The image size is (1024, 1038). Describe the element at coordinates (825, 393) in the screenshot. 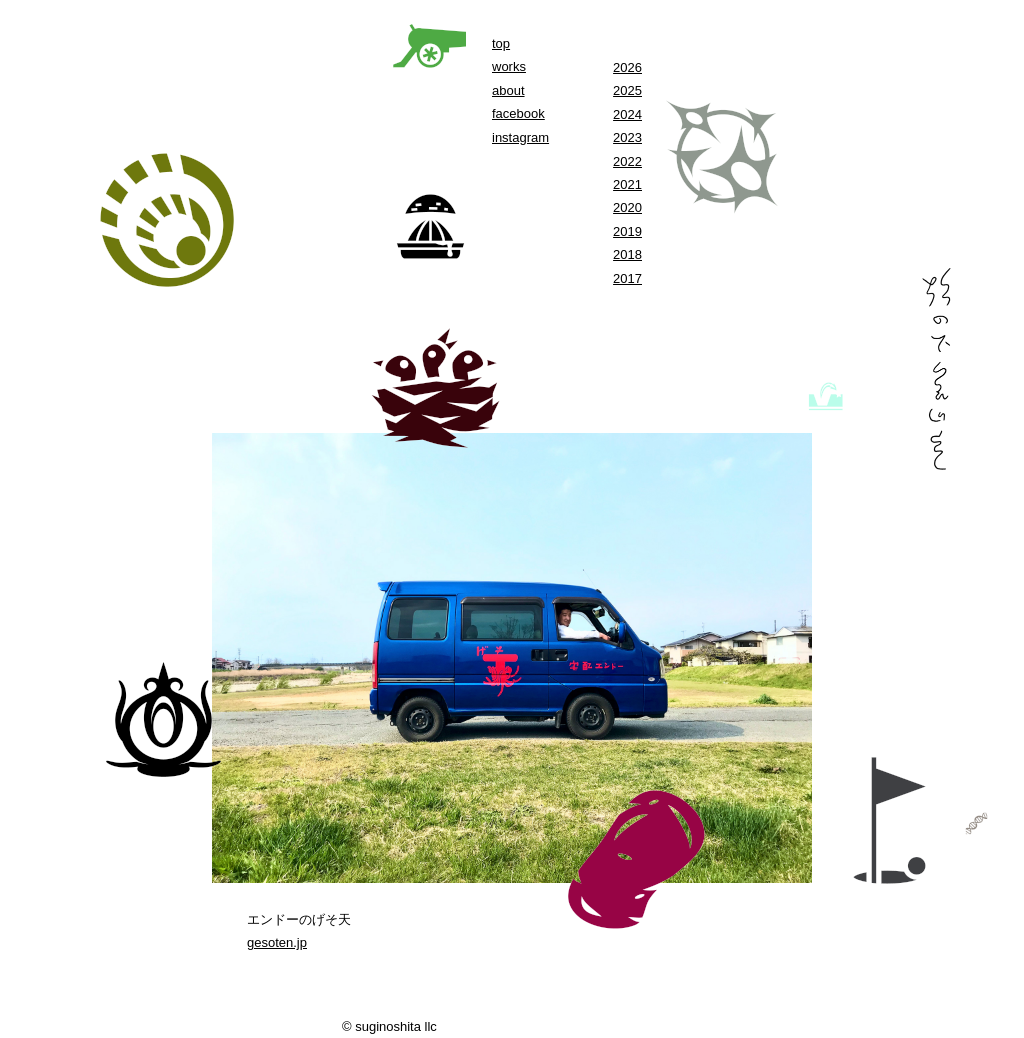

I see `launch trench assault game mode` at that location.